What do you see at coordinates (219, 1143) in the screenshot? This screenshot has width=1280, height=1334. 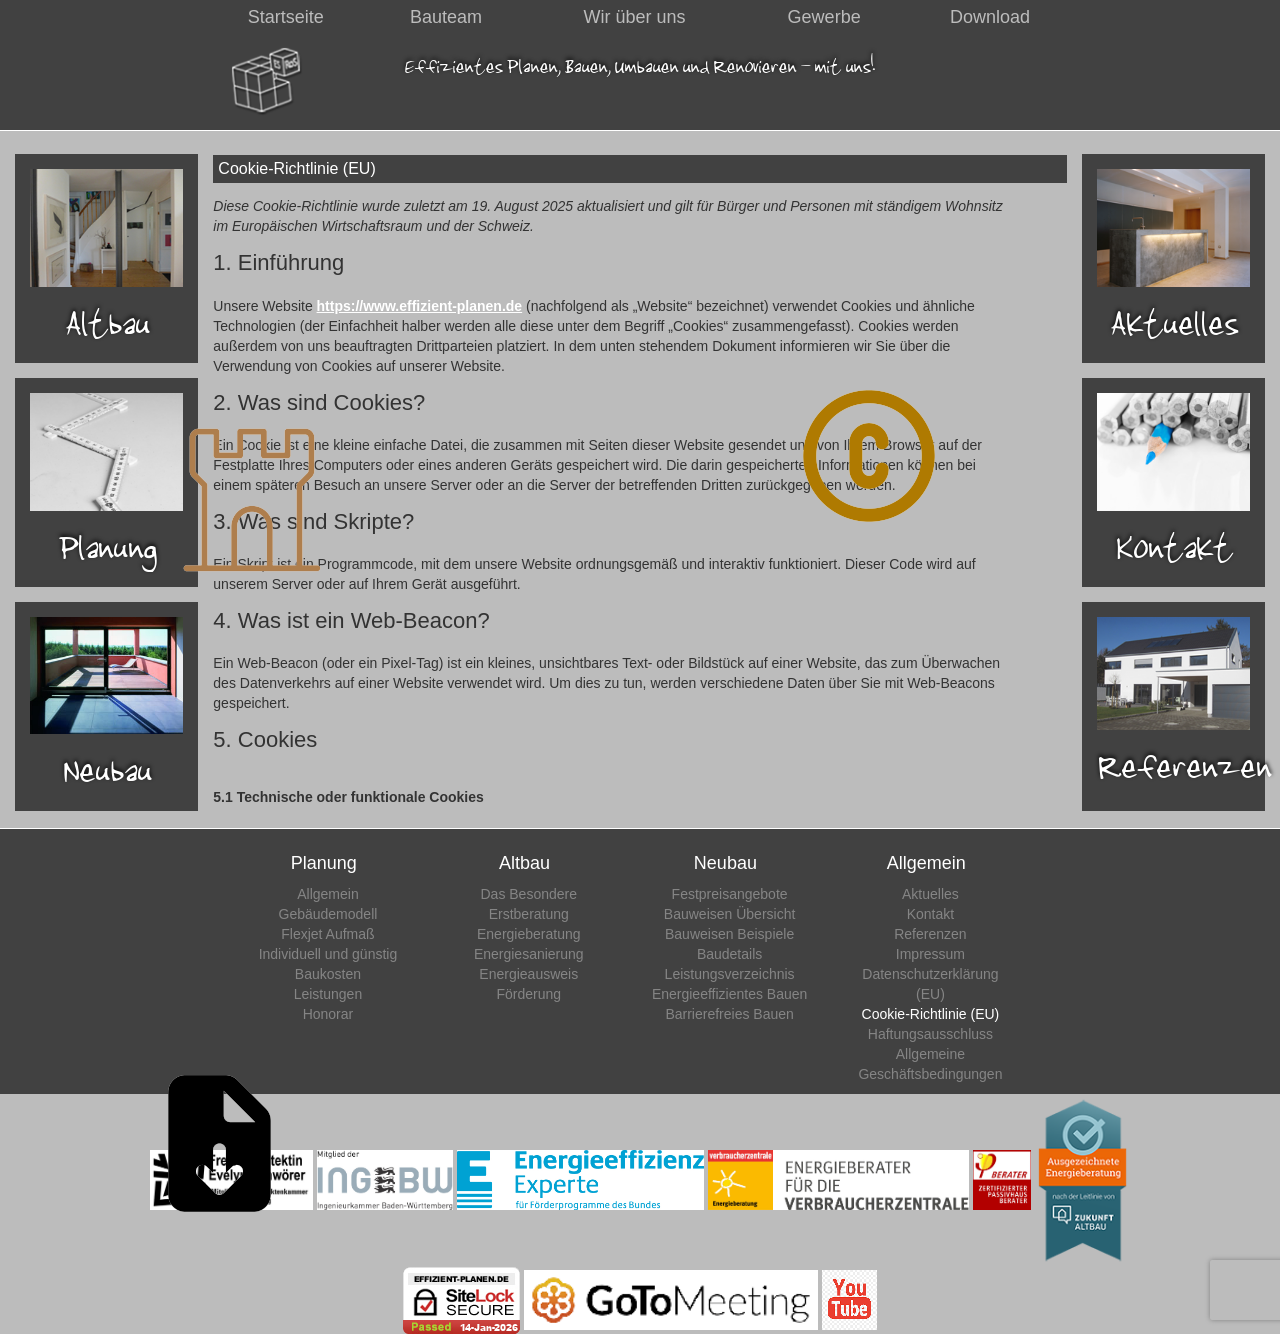 I see `download file` at bounding box center [219, 1143].